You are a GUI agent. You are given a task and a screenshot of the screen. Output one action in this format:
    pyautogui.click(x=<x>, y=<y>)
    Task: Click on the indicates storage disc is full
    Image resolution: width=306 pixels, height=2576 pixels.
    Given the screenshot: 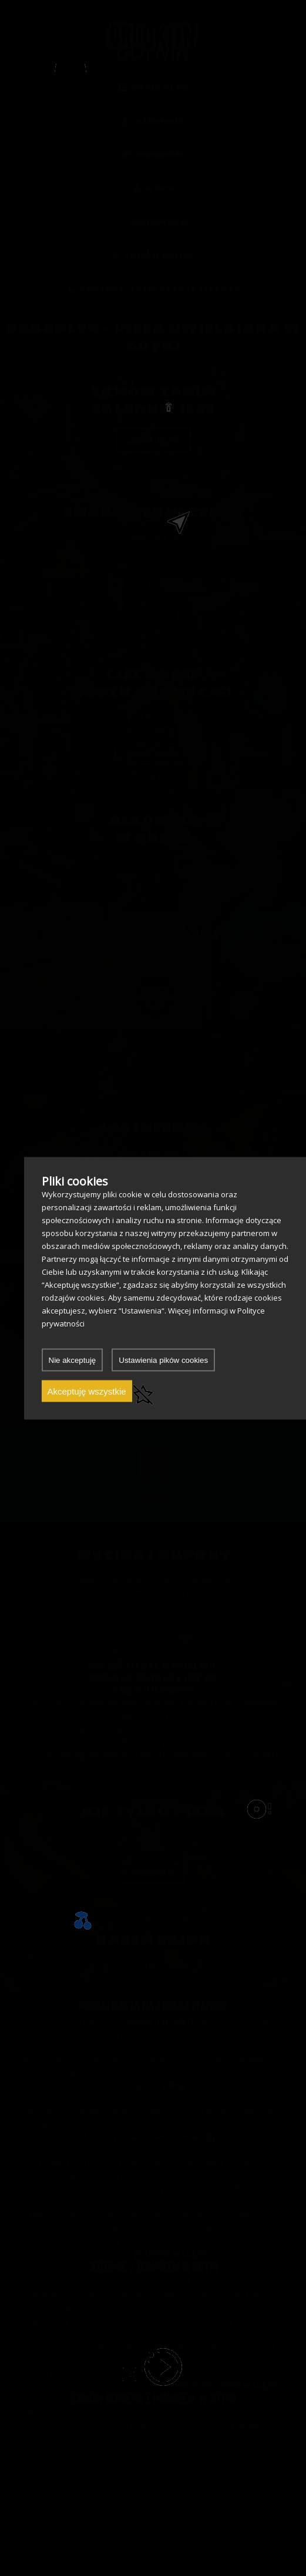 What is the action you would take?
    pyautogui.click(x=259, y=1809)
    